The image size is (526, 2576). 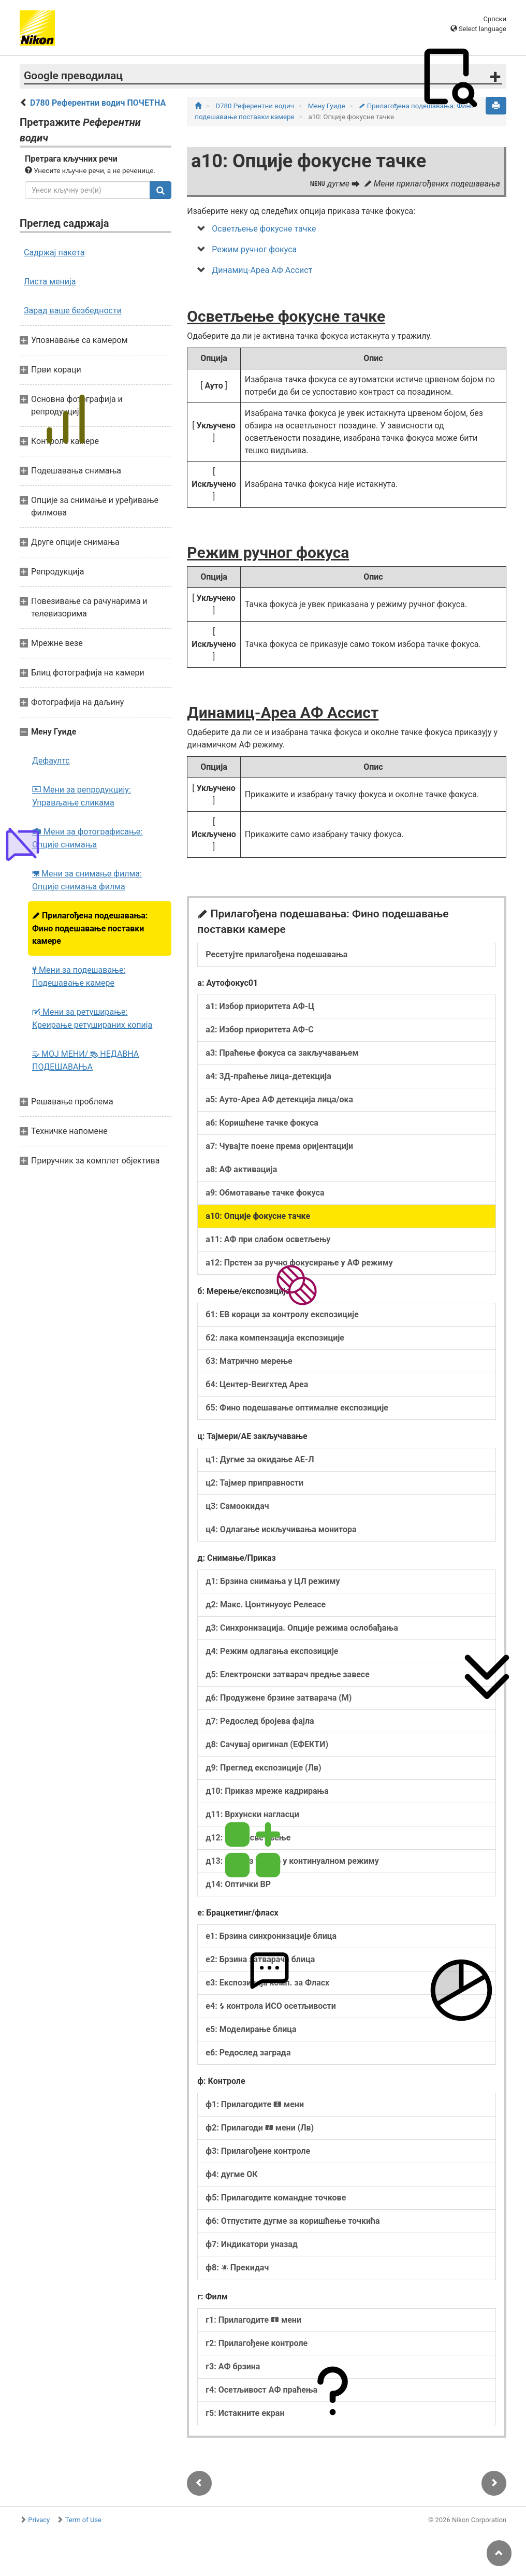 I want to click on open messaging or chat, so click(x=269, y=1969).